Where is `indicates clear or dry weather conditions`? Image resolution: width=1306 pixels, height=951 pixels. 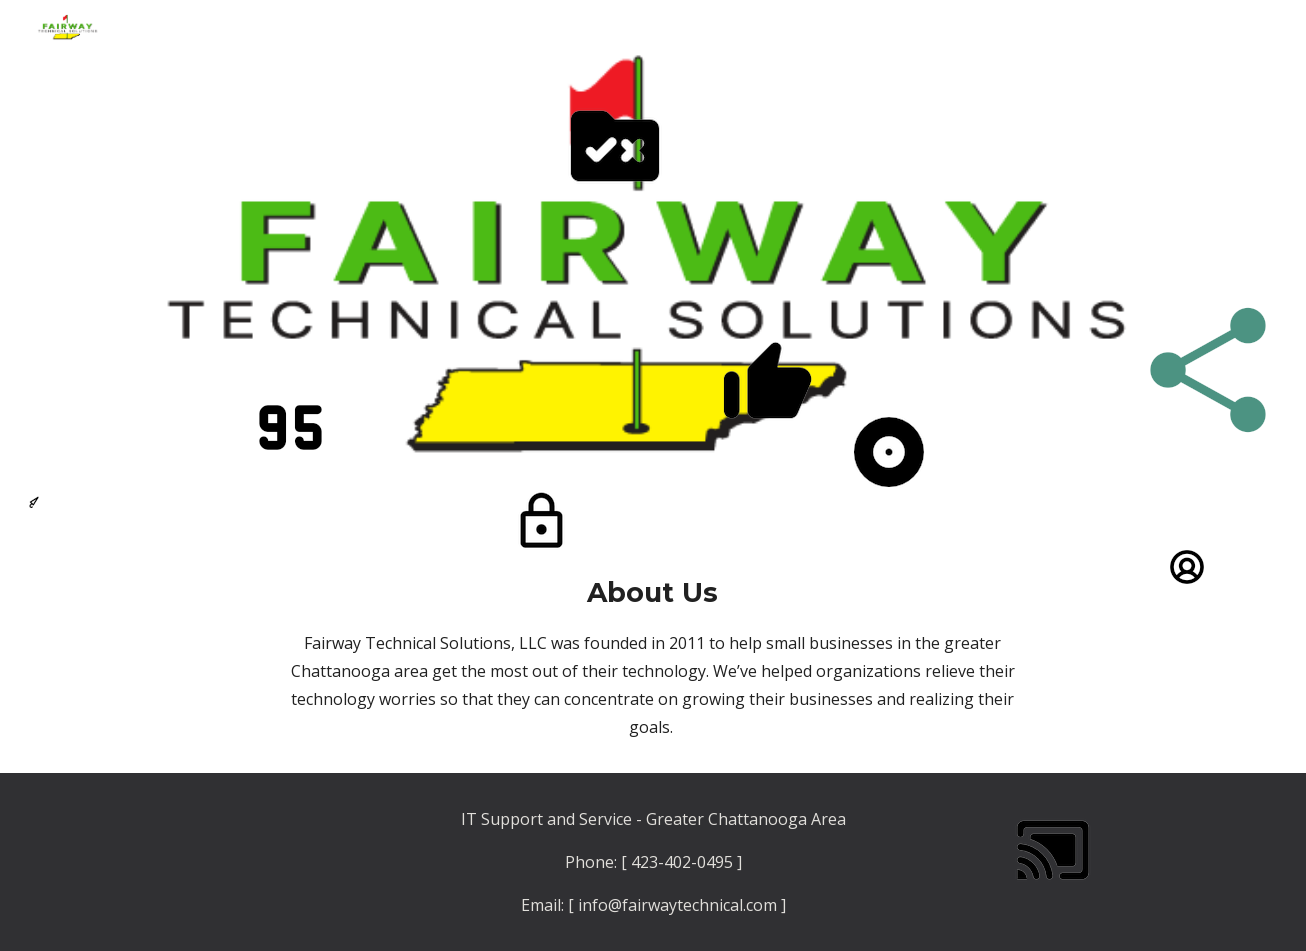
indicates clear or dry weather conditions is located at coordinates (34, 502).